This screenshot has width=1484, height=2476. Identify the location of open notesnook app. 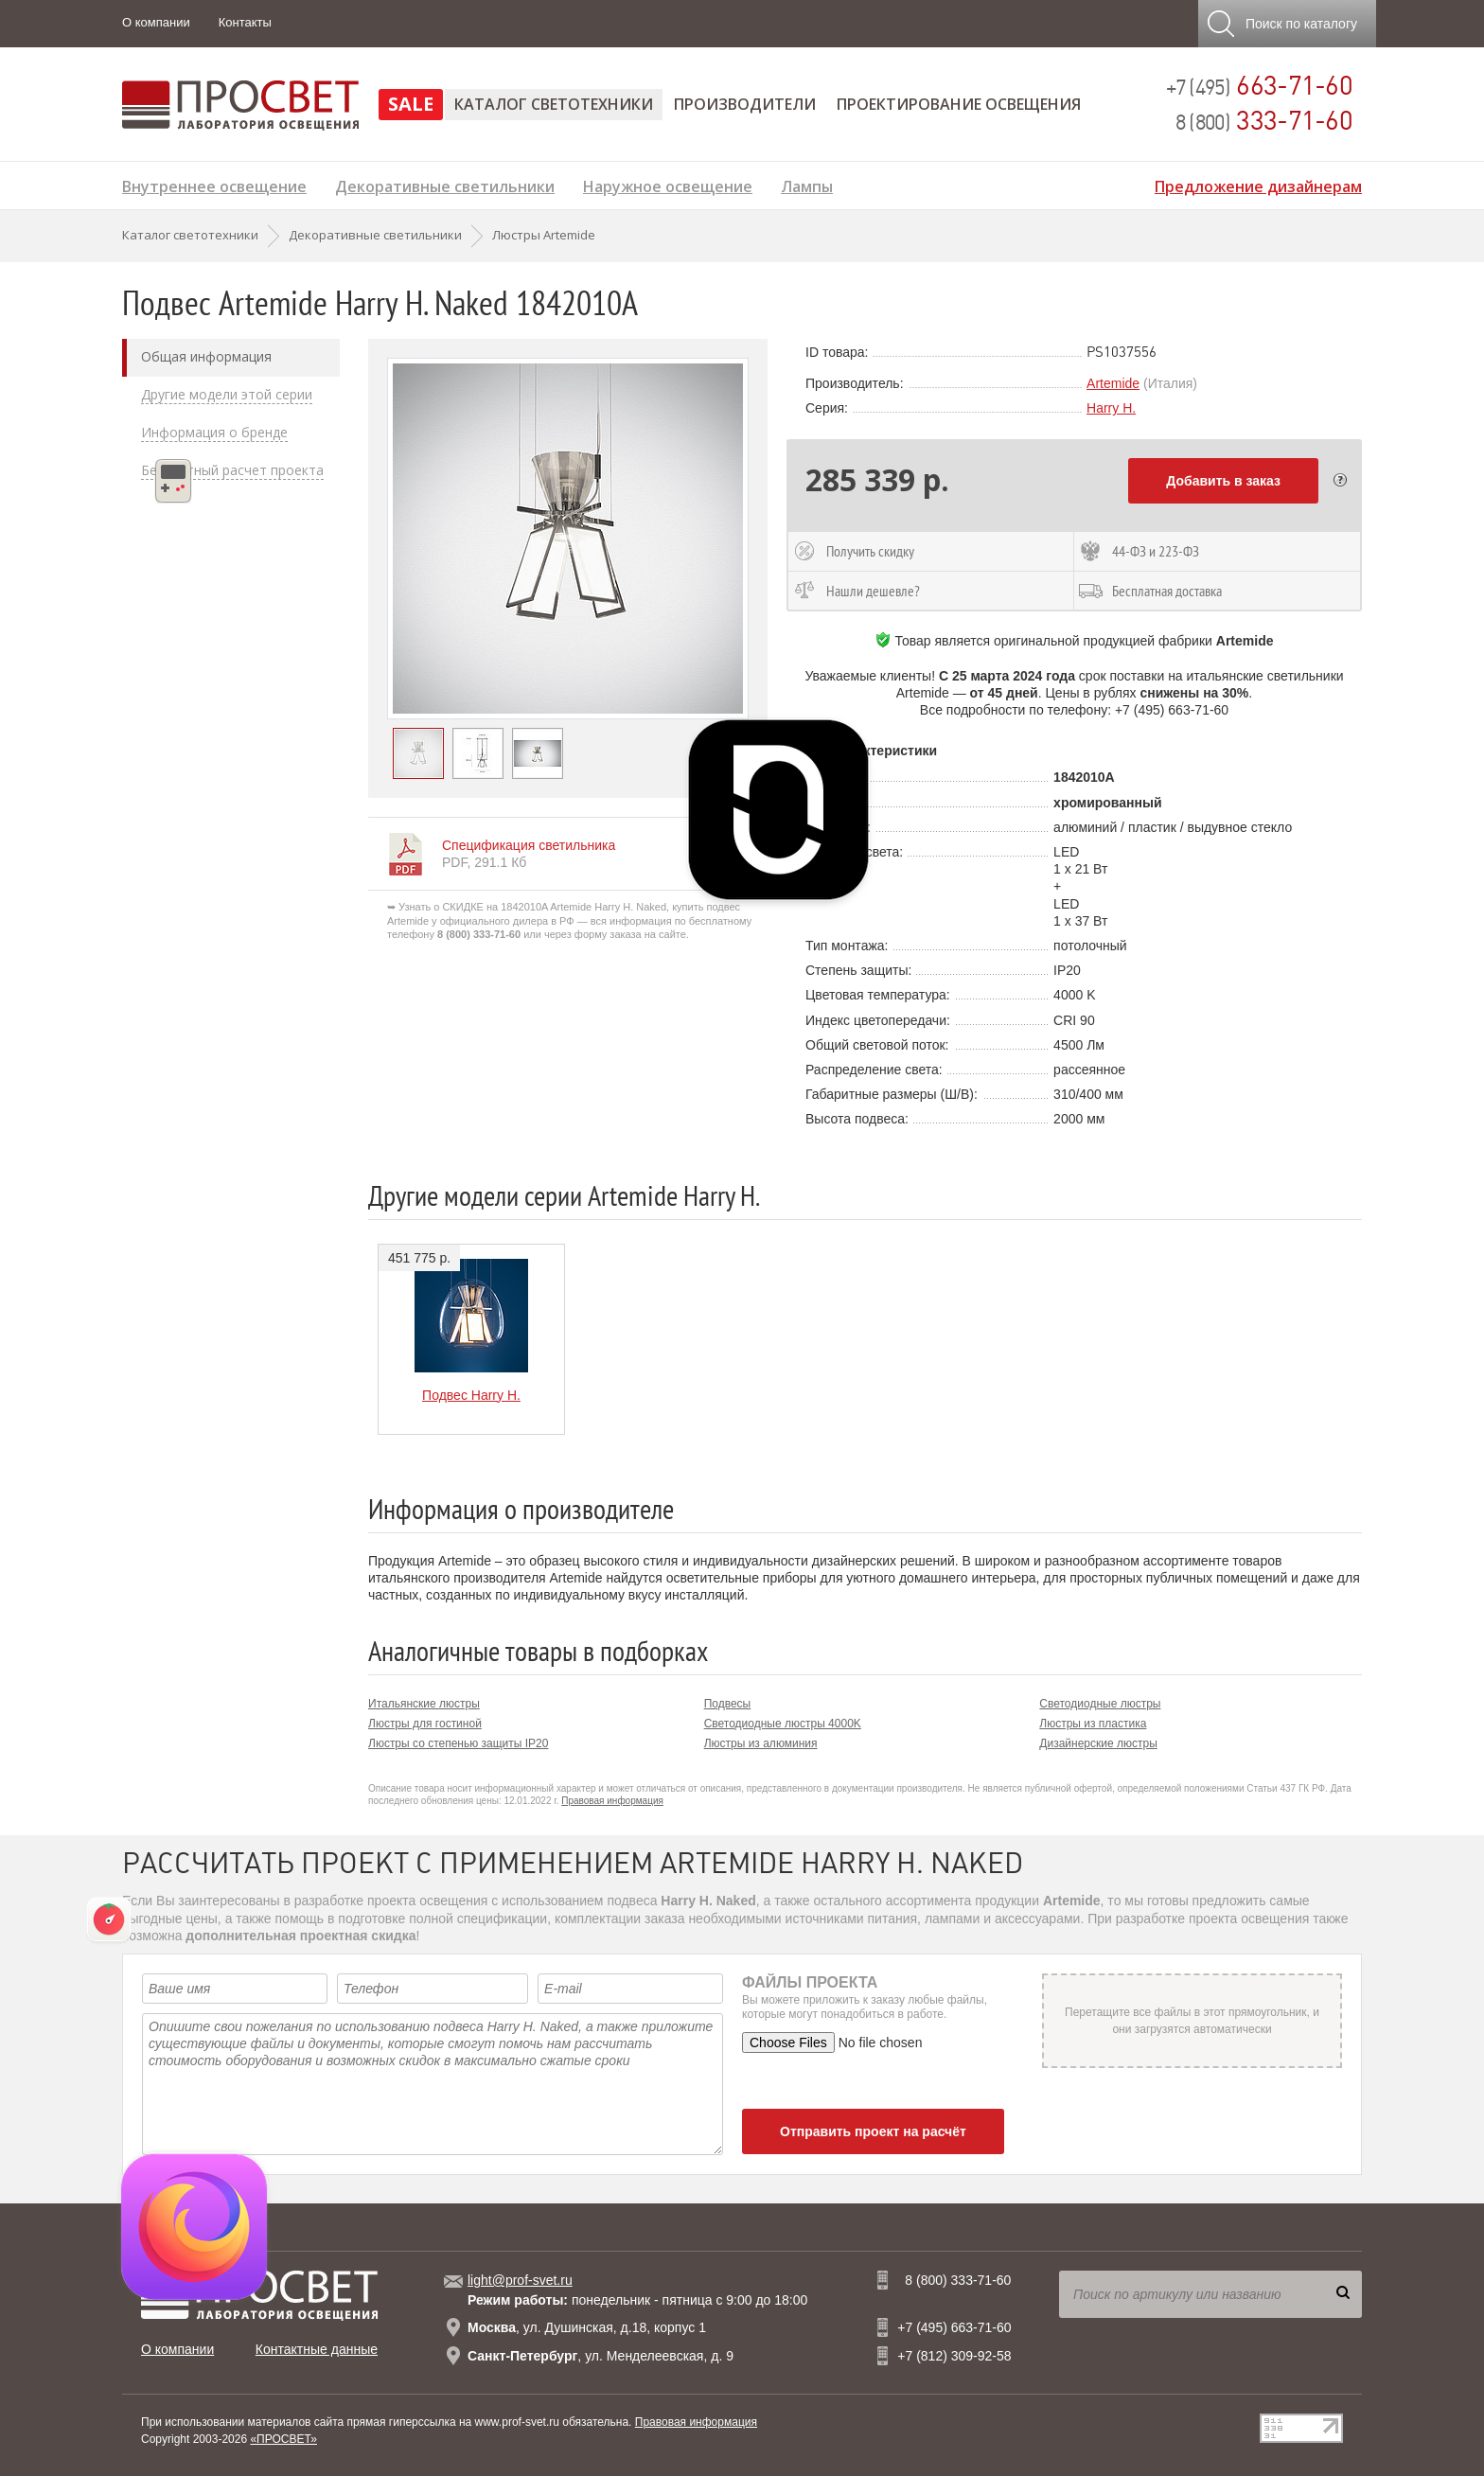
(778, 809).